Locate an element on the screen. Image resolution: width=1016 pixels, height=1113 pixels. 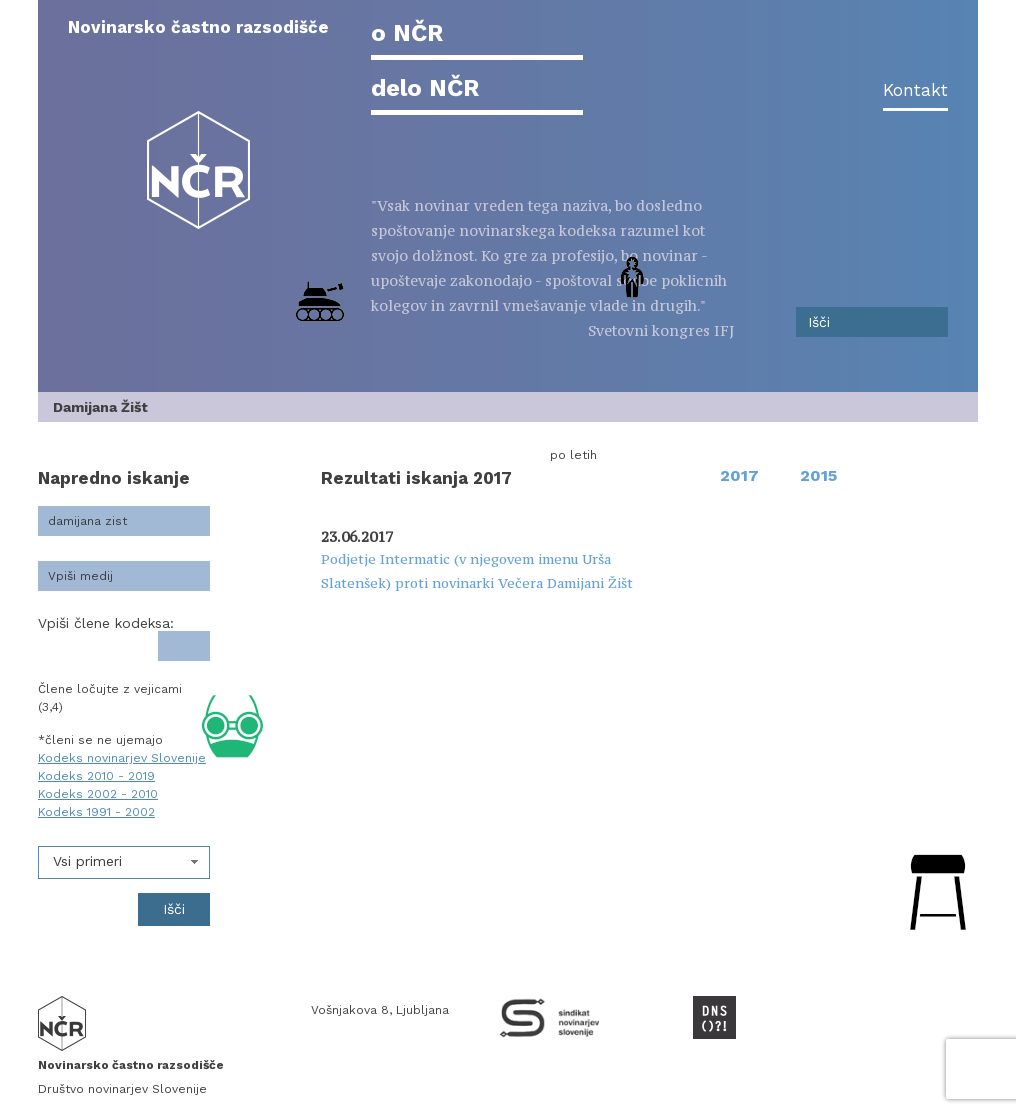
indicates internal damage or injury status is located at coordinates (632, 277).